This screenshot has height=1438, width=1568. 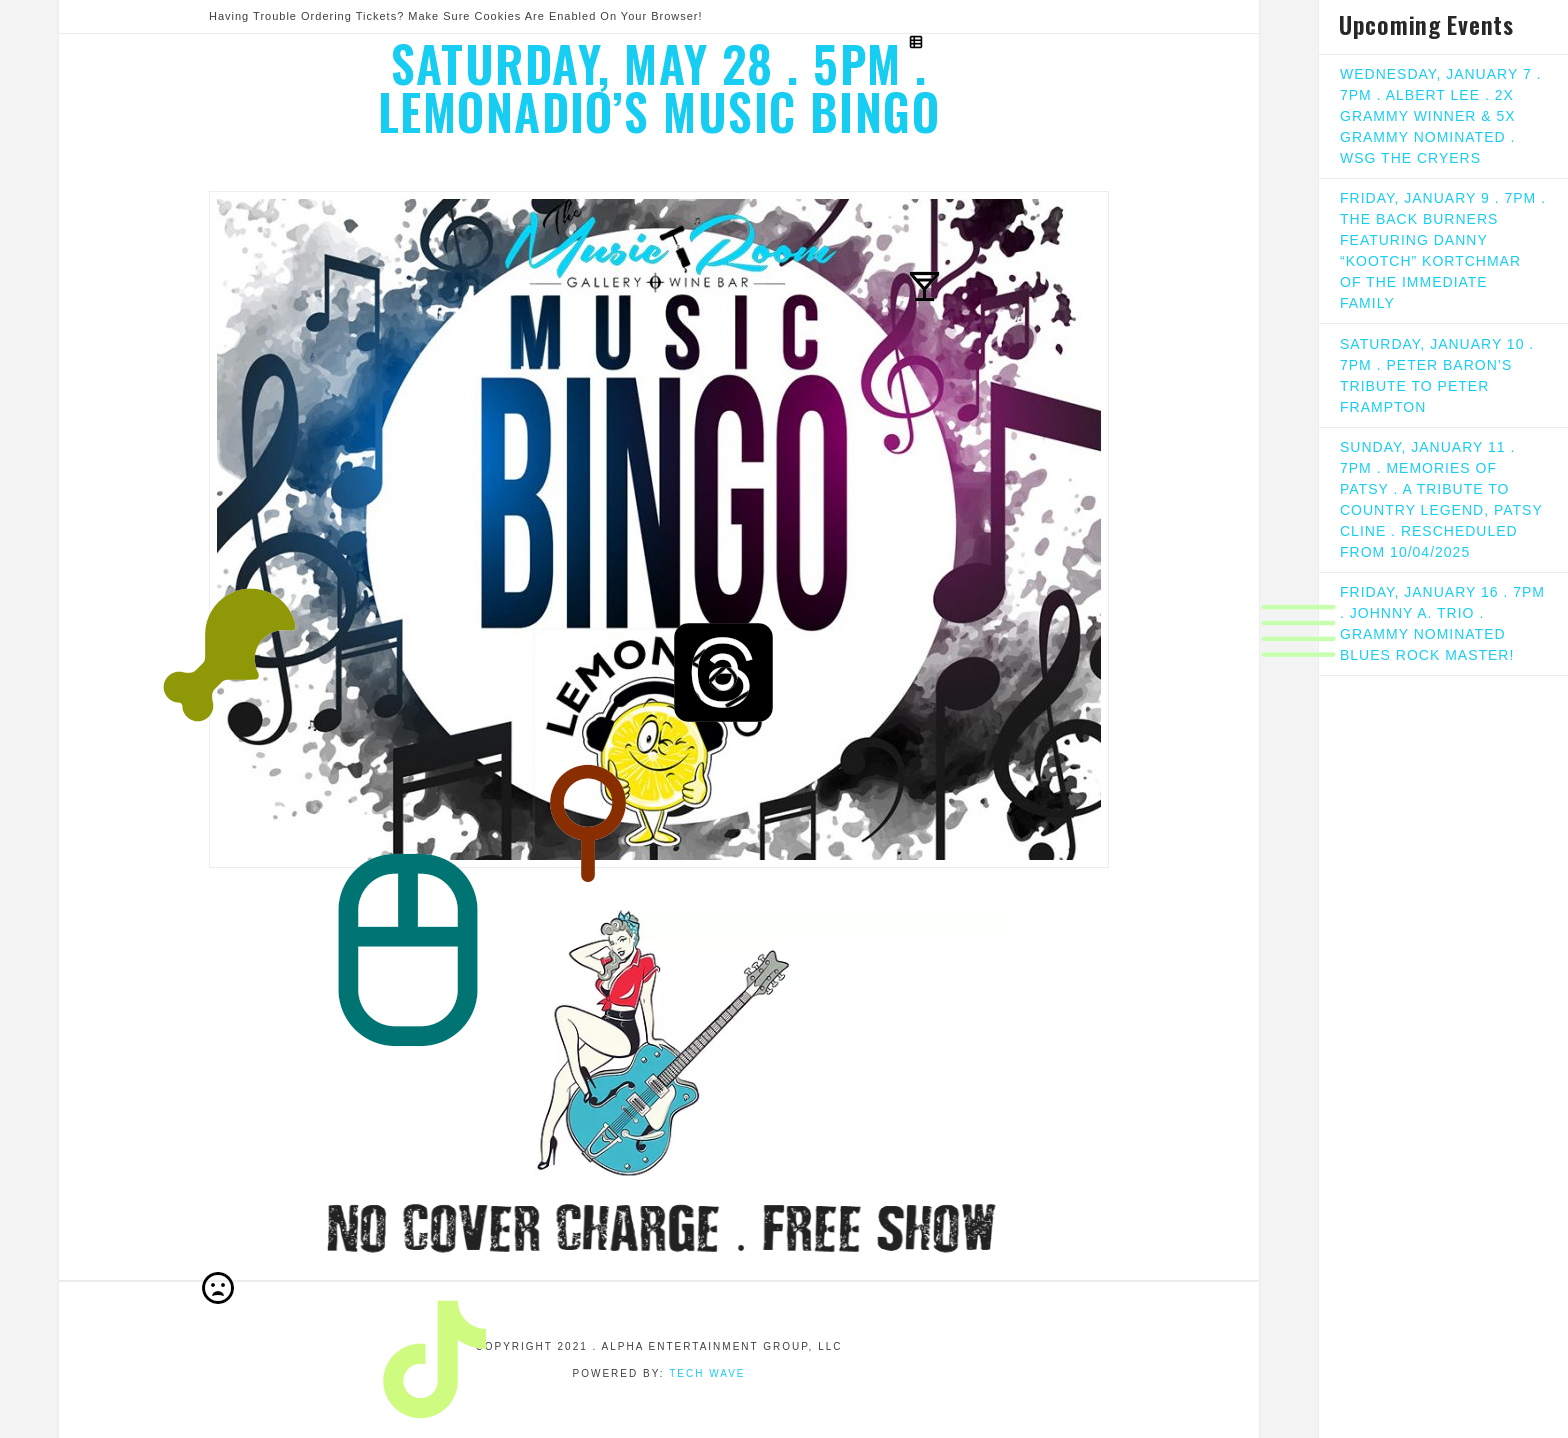 What do you see at coordinates (588, 820) in the screenshot?
I see `indicates gender-neutral or non-binary option` at bounding box center [588, 820].